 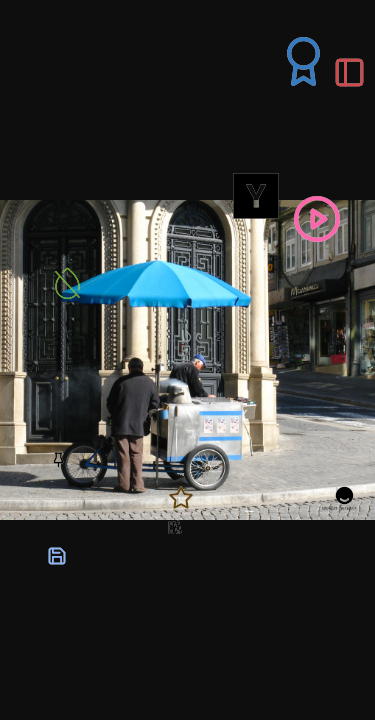 I want to click on open Hacker News, so click(x=256, y=196).